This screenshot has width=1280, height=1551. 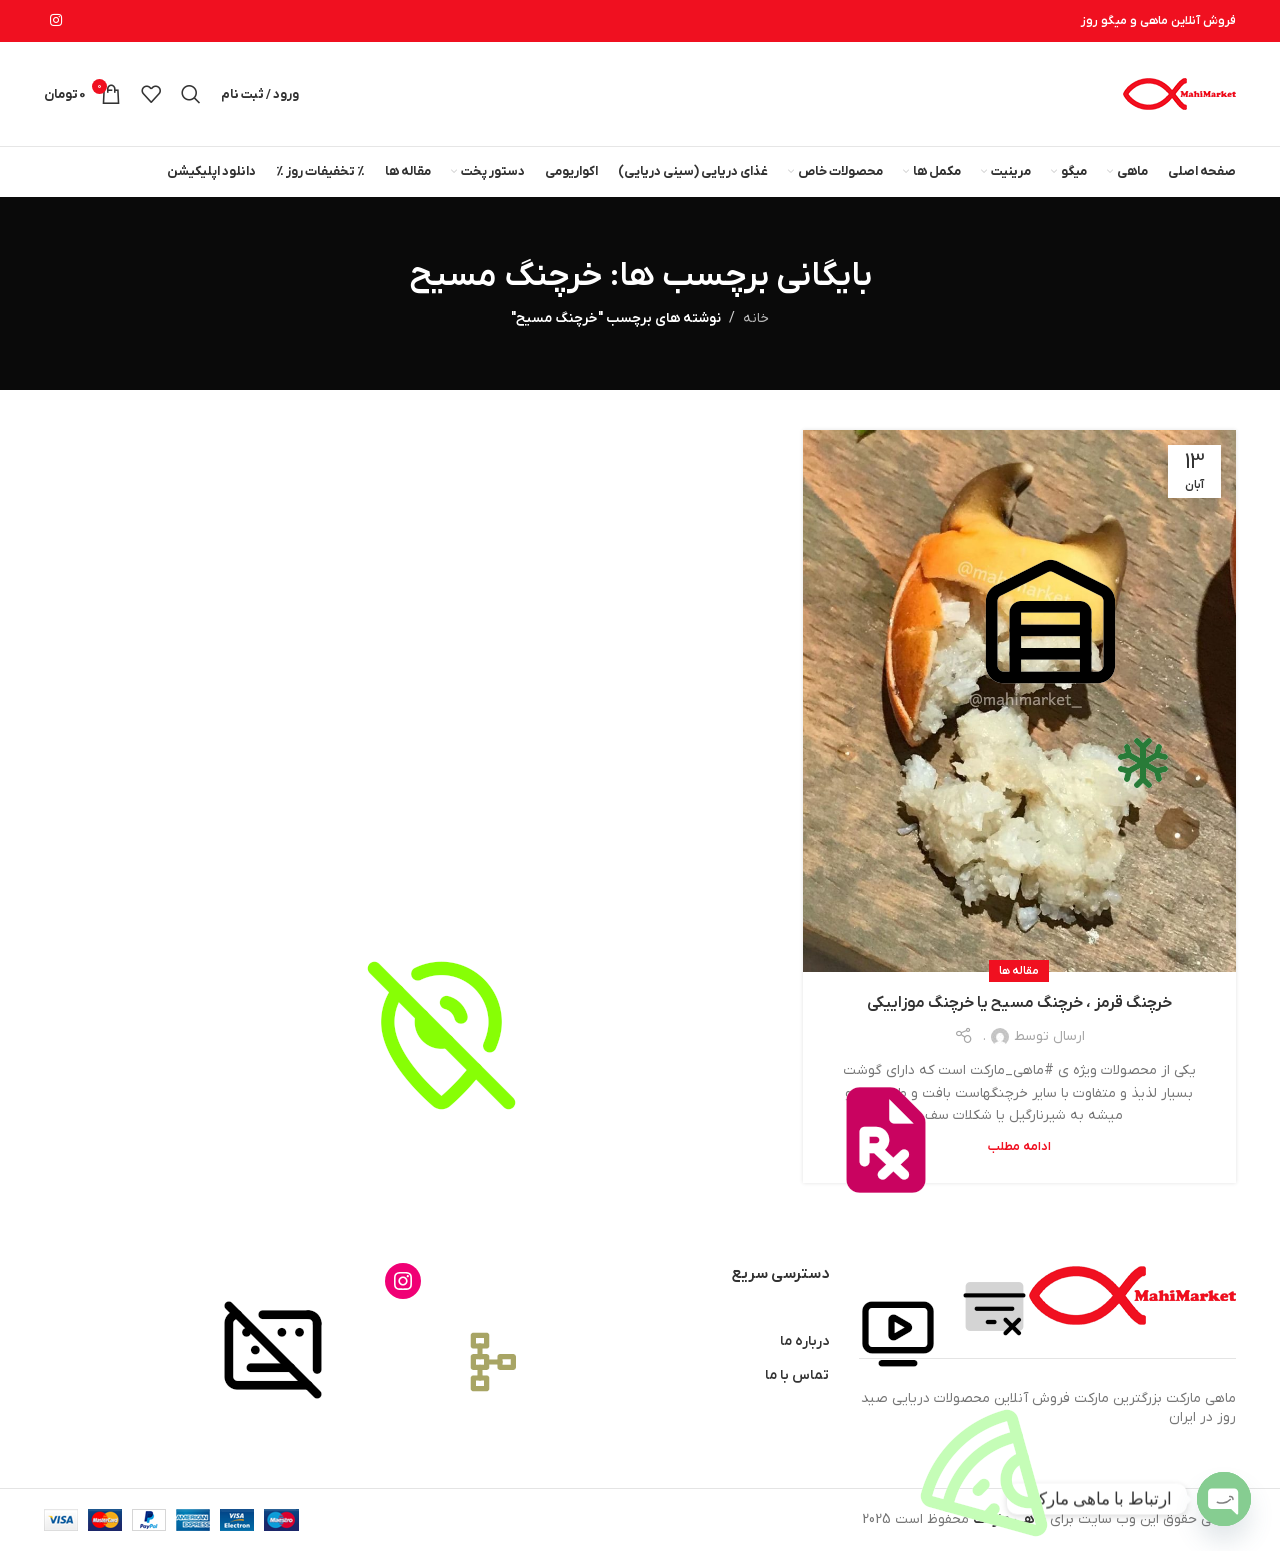 What do you see at coordinates (273, 1350) in the screenshot?
I see `disable keyboard input` at bounding box center [273, 1350].